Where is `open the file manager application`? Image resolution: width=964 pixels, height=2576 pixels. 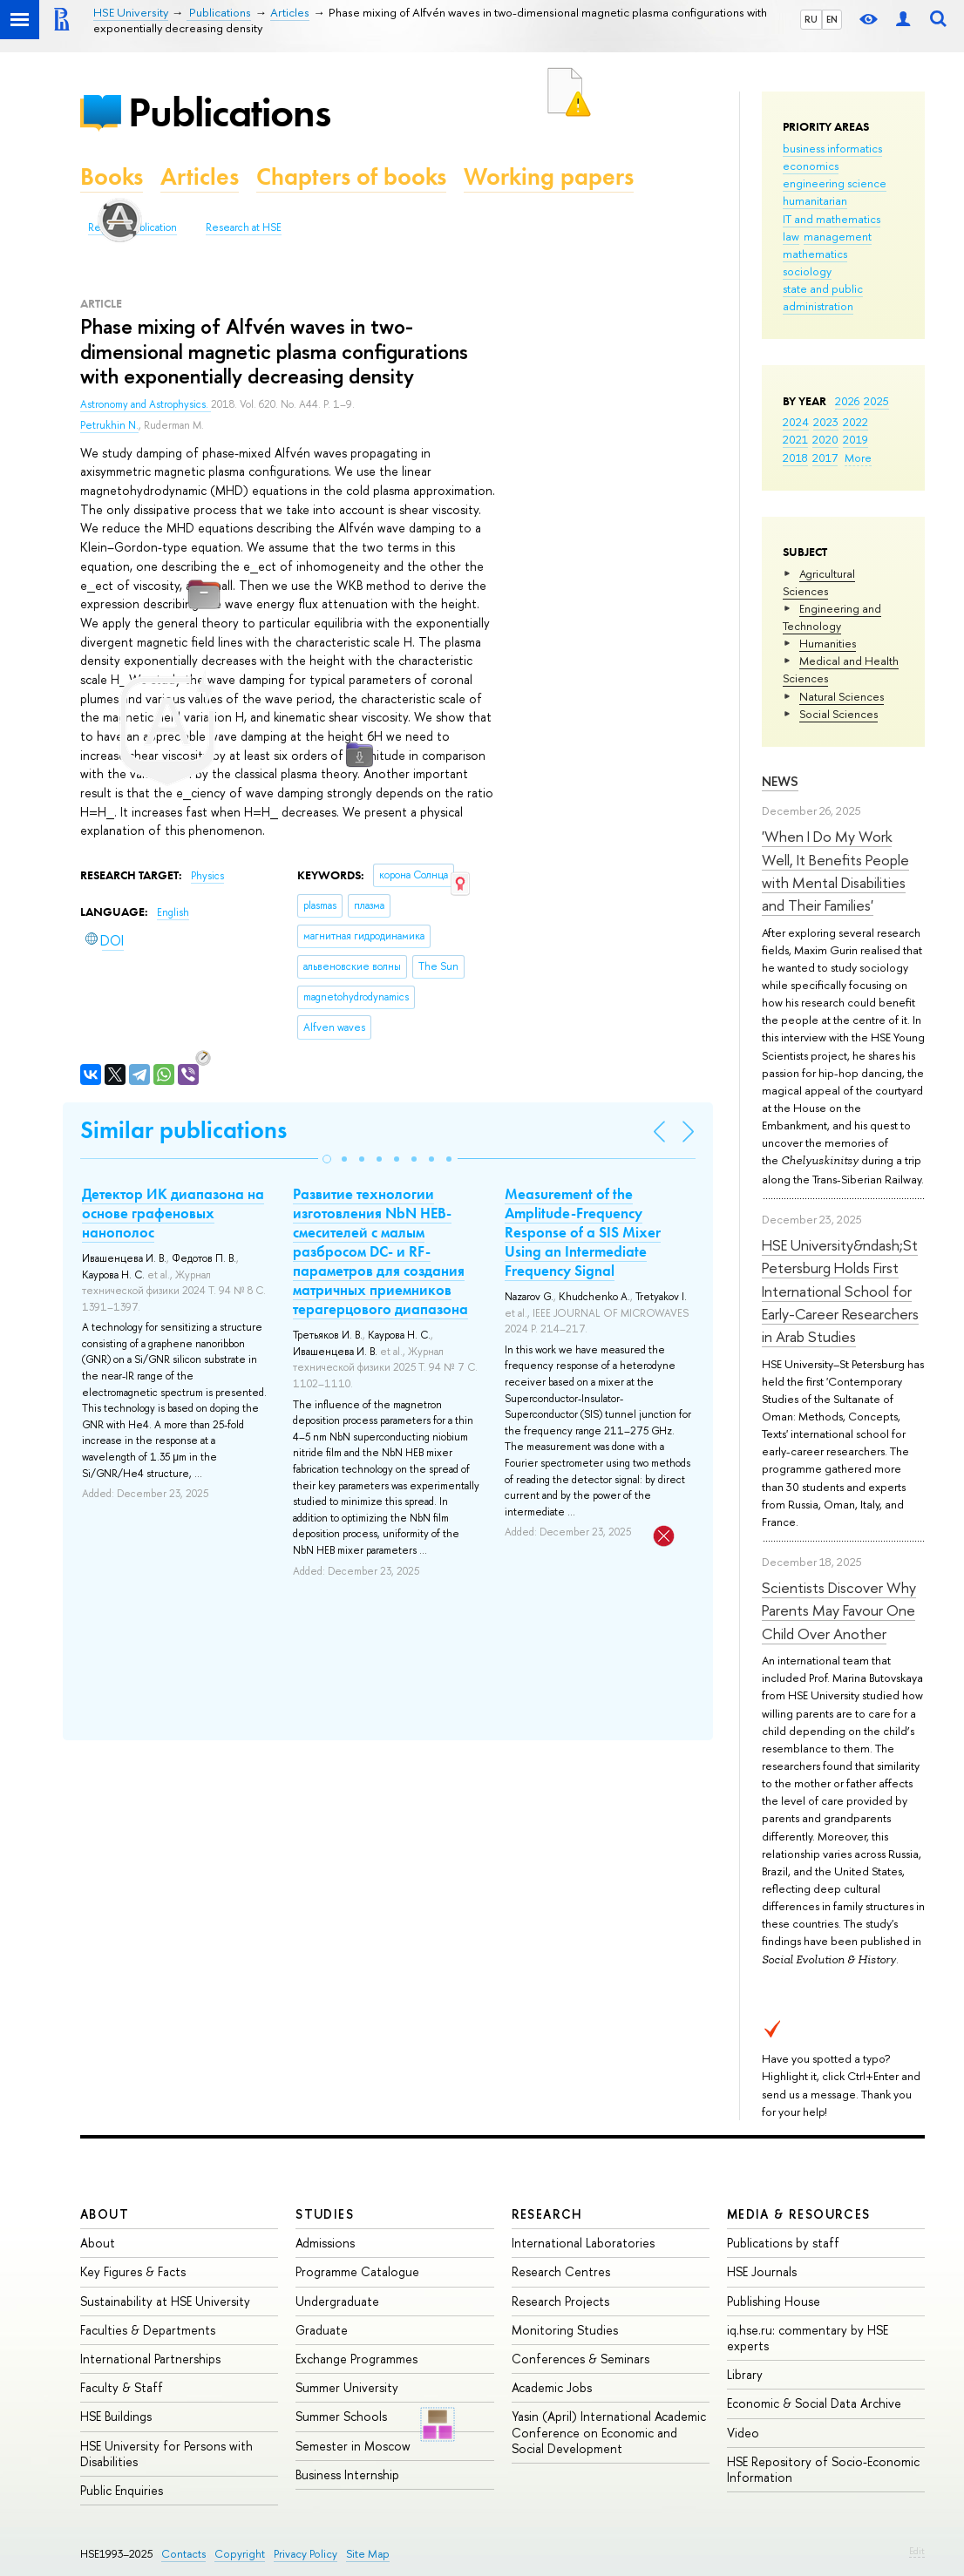 open the file manager application is located at coordinates (204, 594).